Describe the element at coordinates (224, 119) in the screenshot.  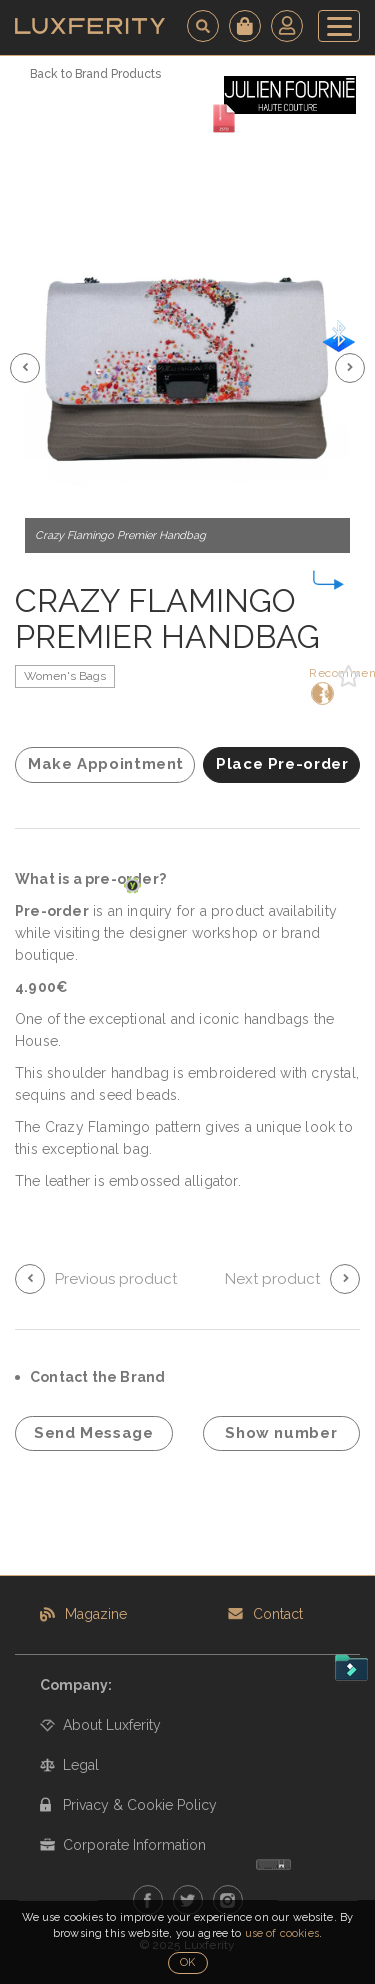
I see `a zstd-compressed tar archive file` at that location.